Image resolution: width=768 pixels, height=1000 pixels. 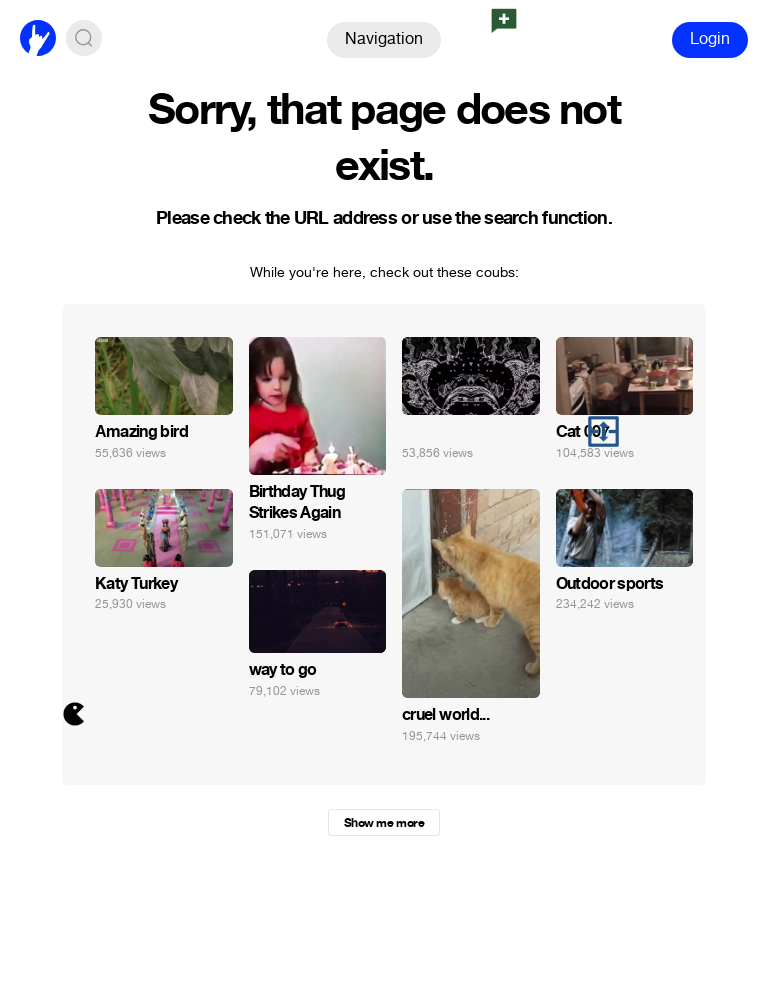 What do you see at coordinates (75, 714) in the screenshot?
I see `open games or gaming section` at bounding box center [75, 714].